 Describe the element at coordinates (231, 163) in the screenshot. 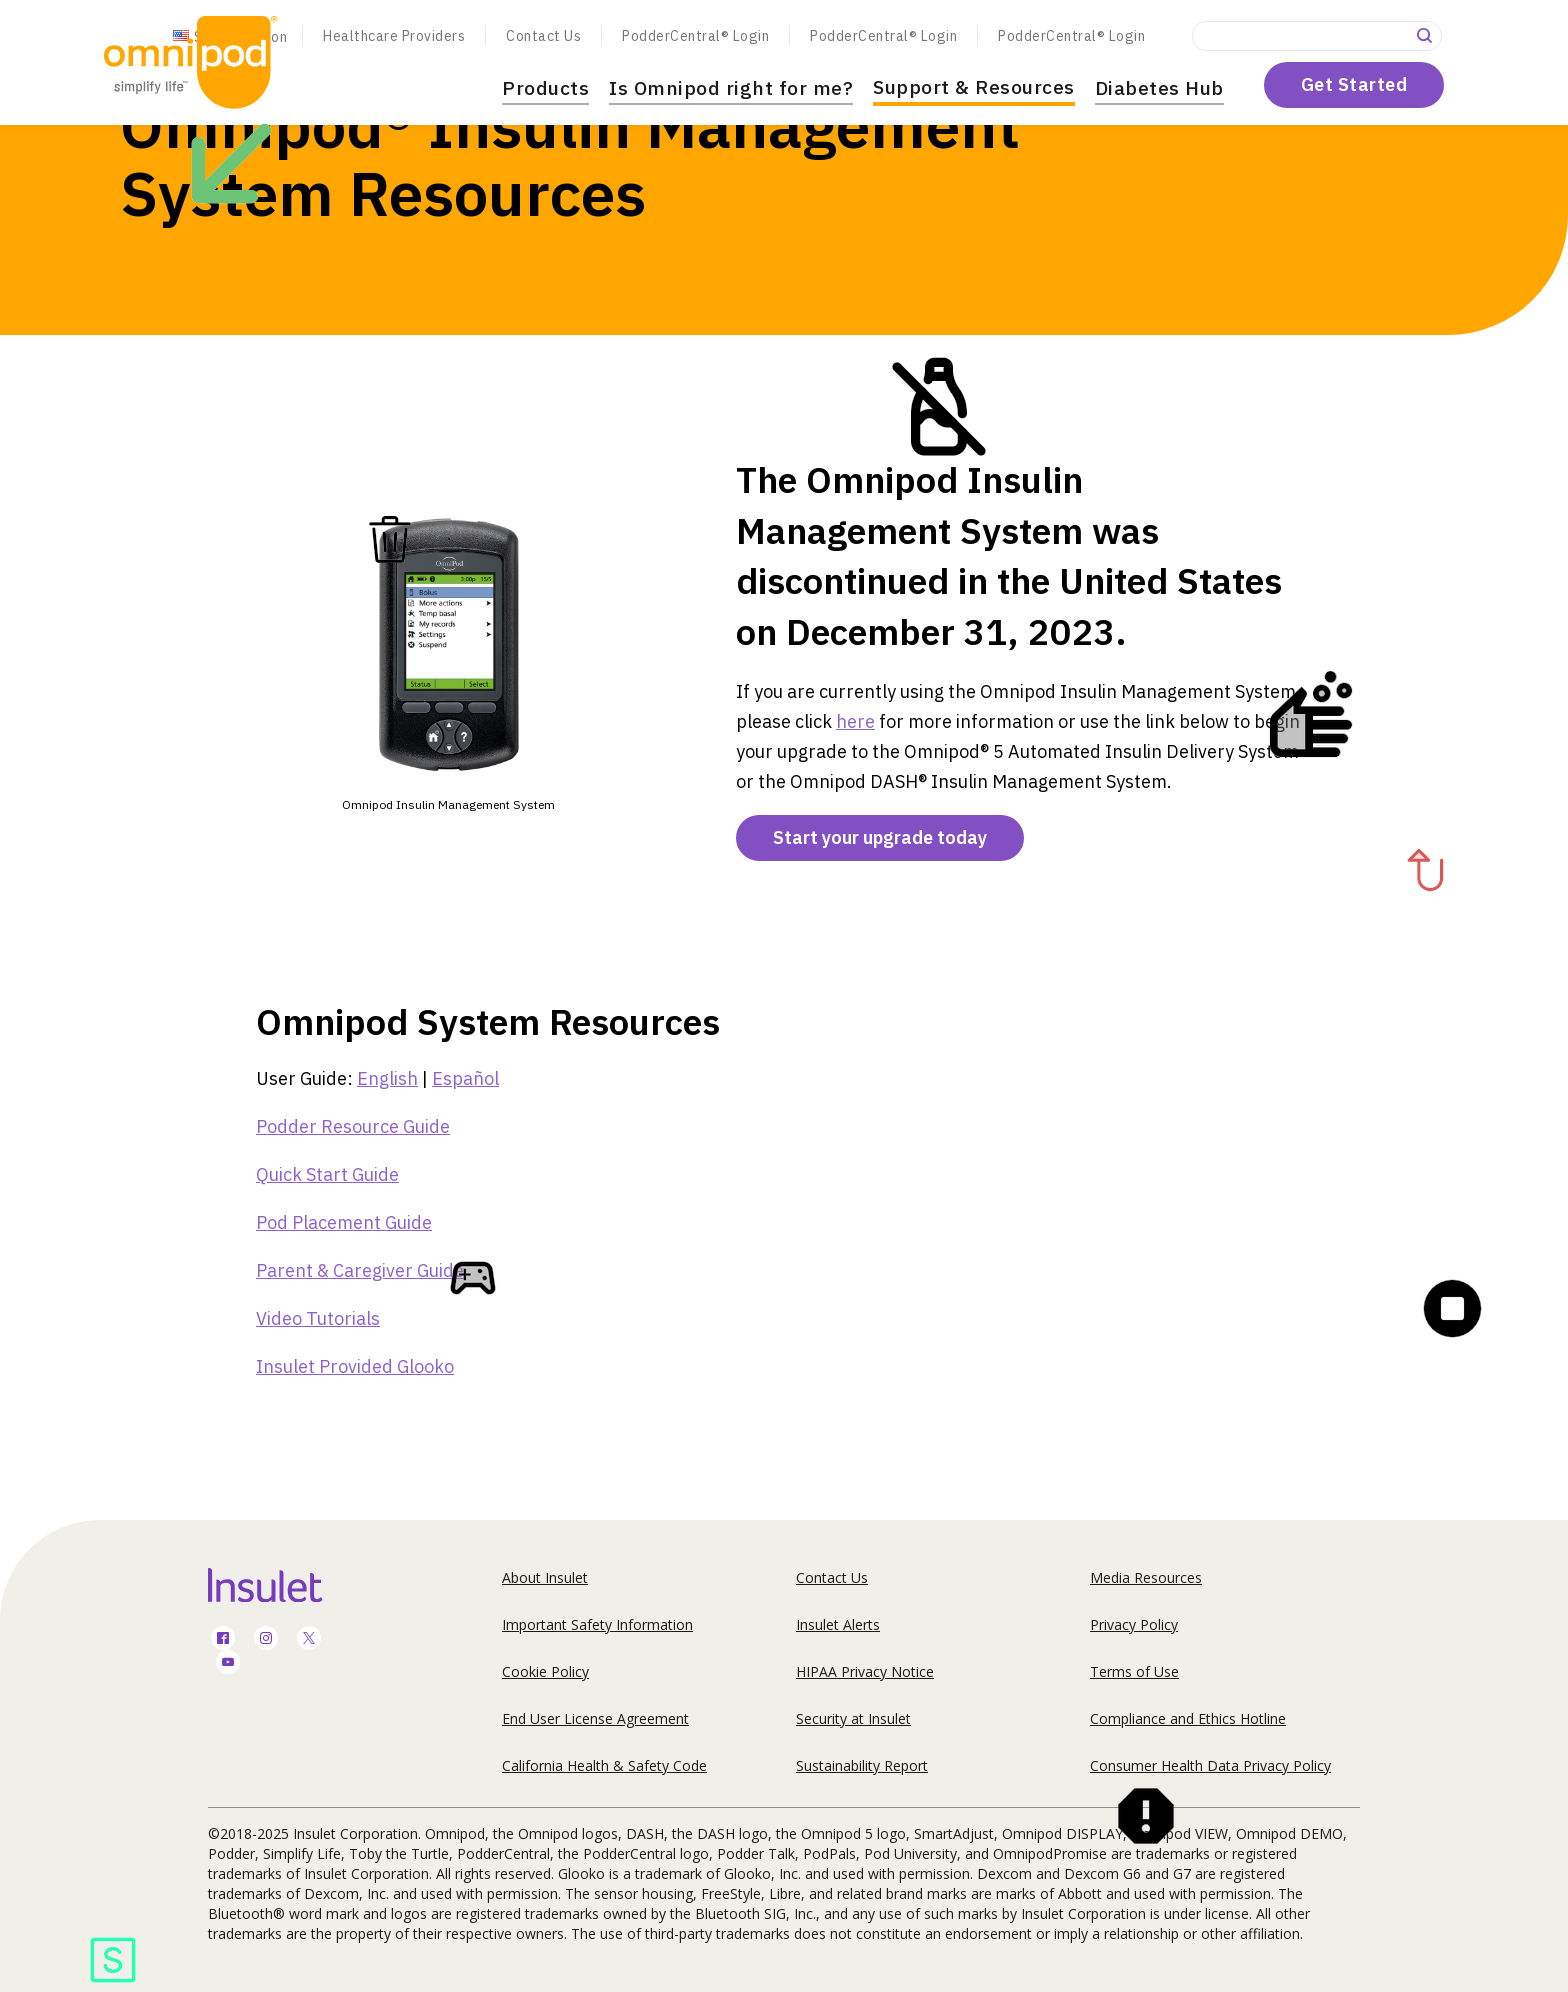

I see `collapse or minimize a panel` at that location.